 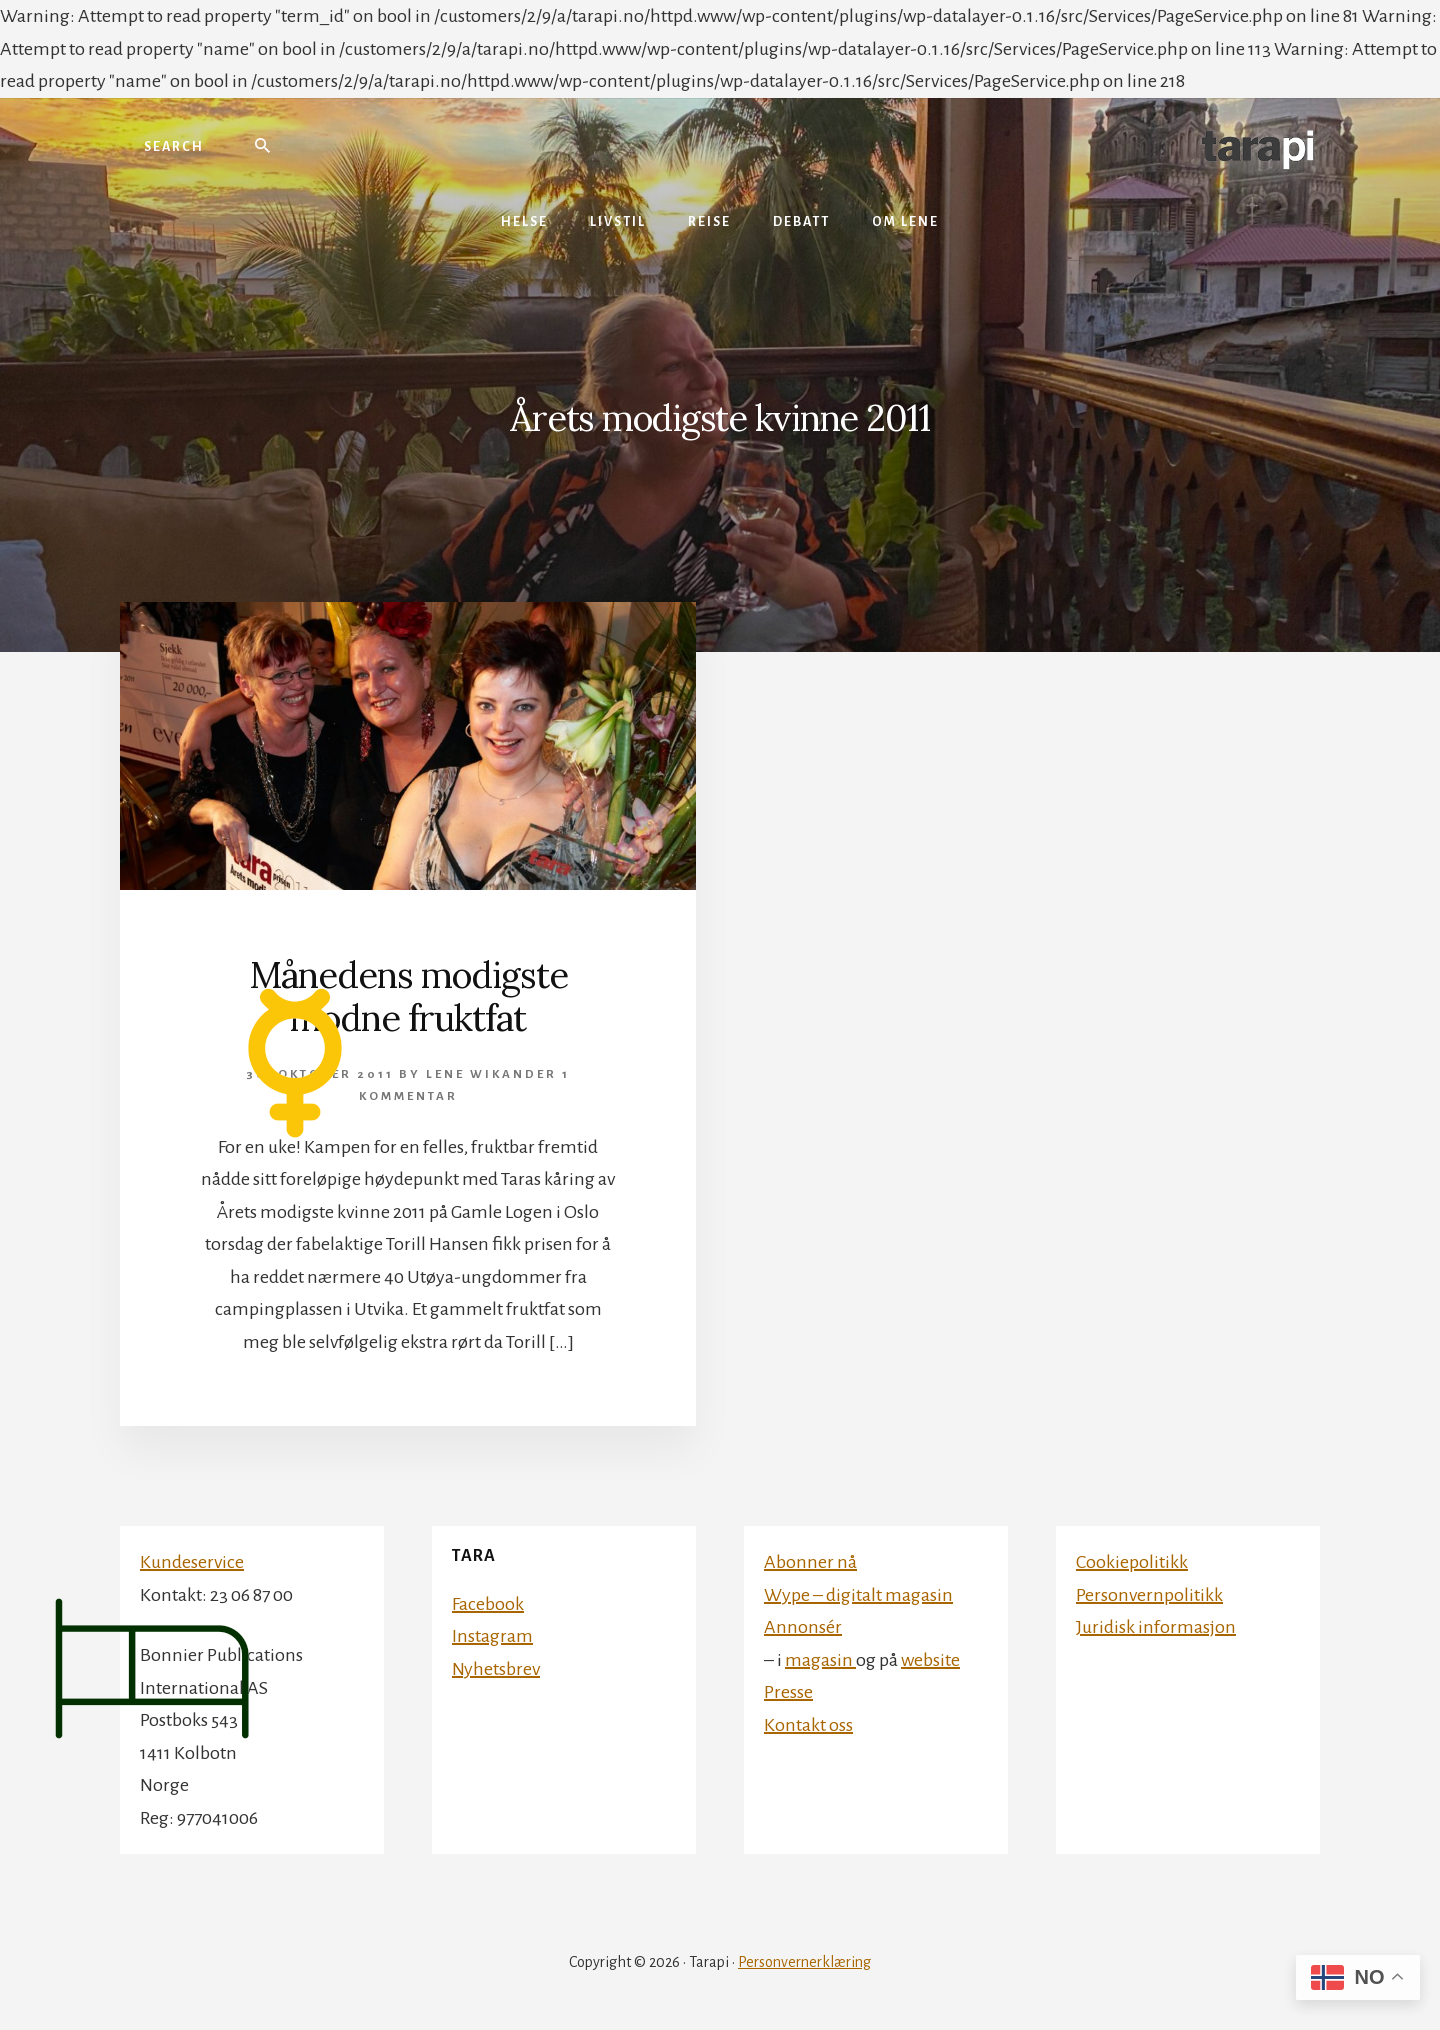 I want to click on indicates mercury as a planetary or astrological symbol, so click(x=295, y=1061).